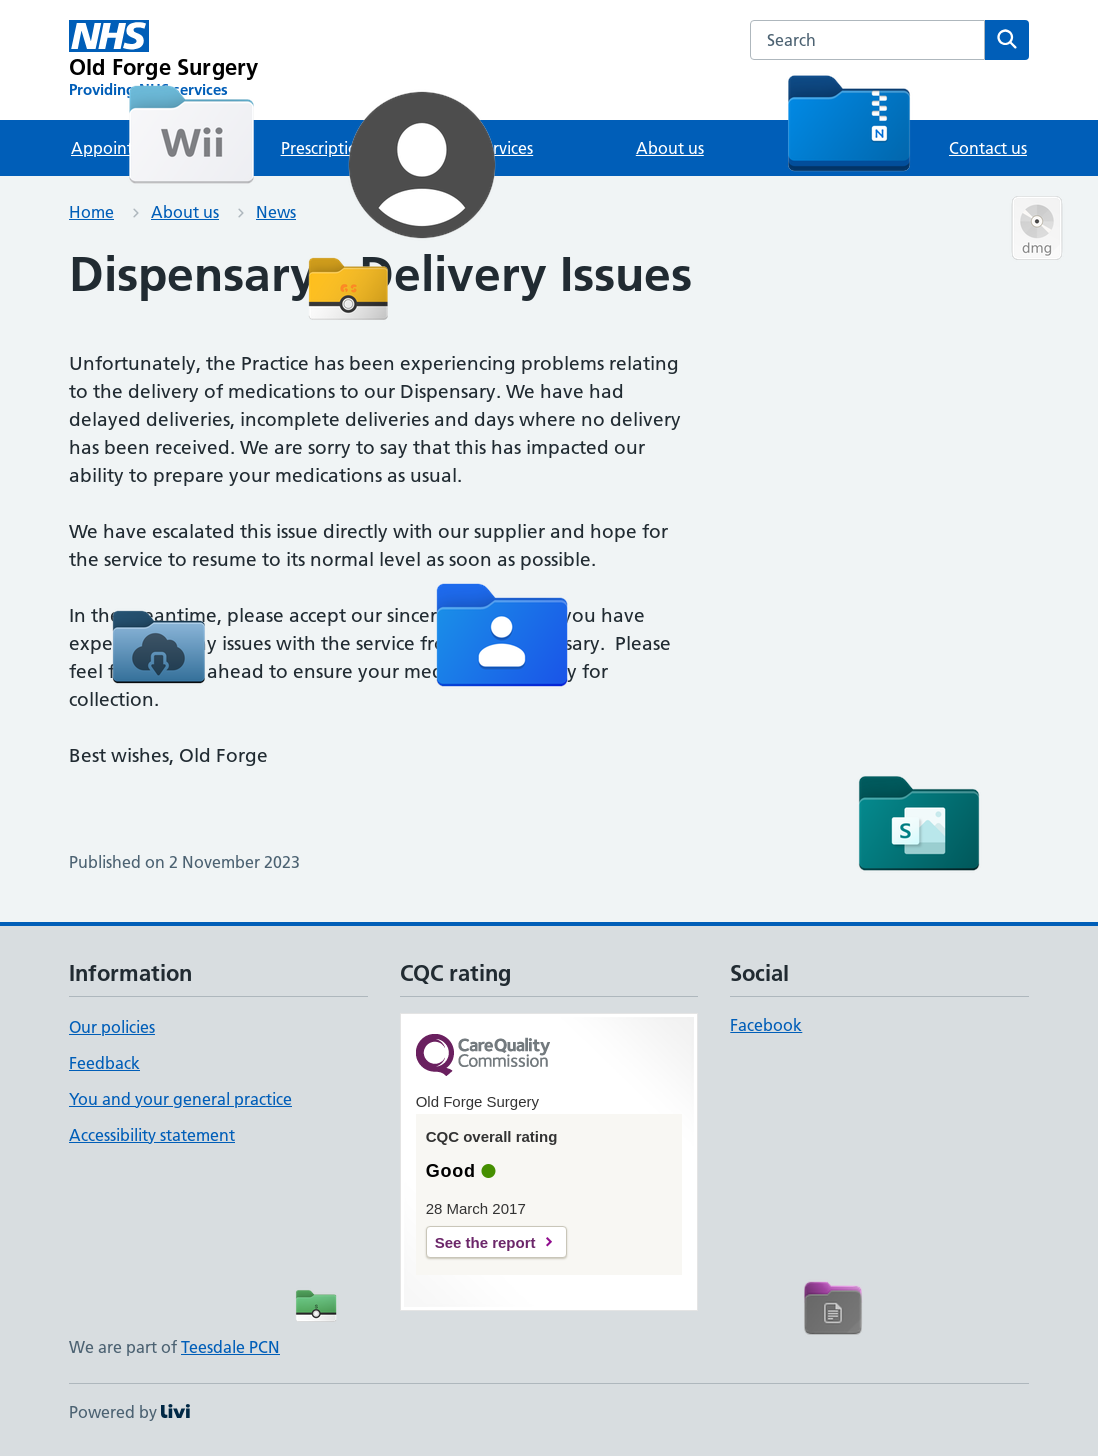  What do you see at coordinates (848, 126) in the screenshot?
I see `open nanazip compressed archive folder` at bounding box center [848, 126].